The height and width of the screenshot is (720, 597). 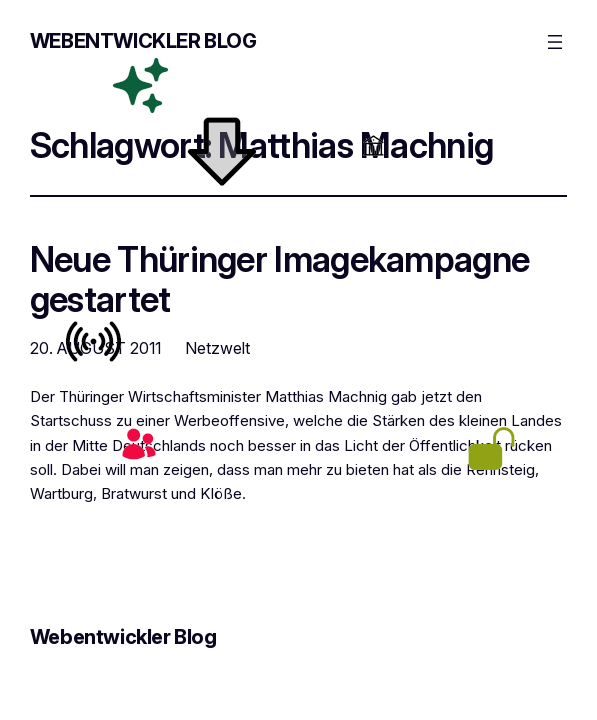 I want to click on indicates AI-generated or enhanced content, so click(x=140, y=85).